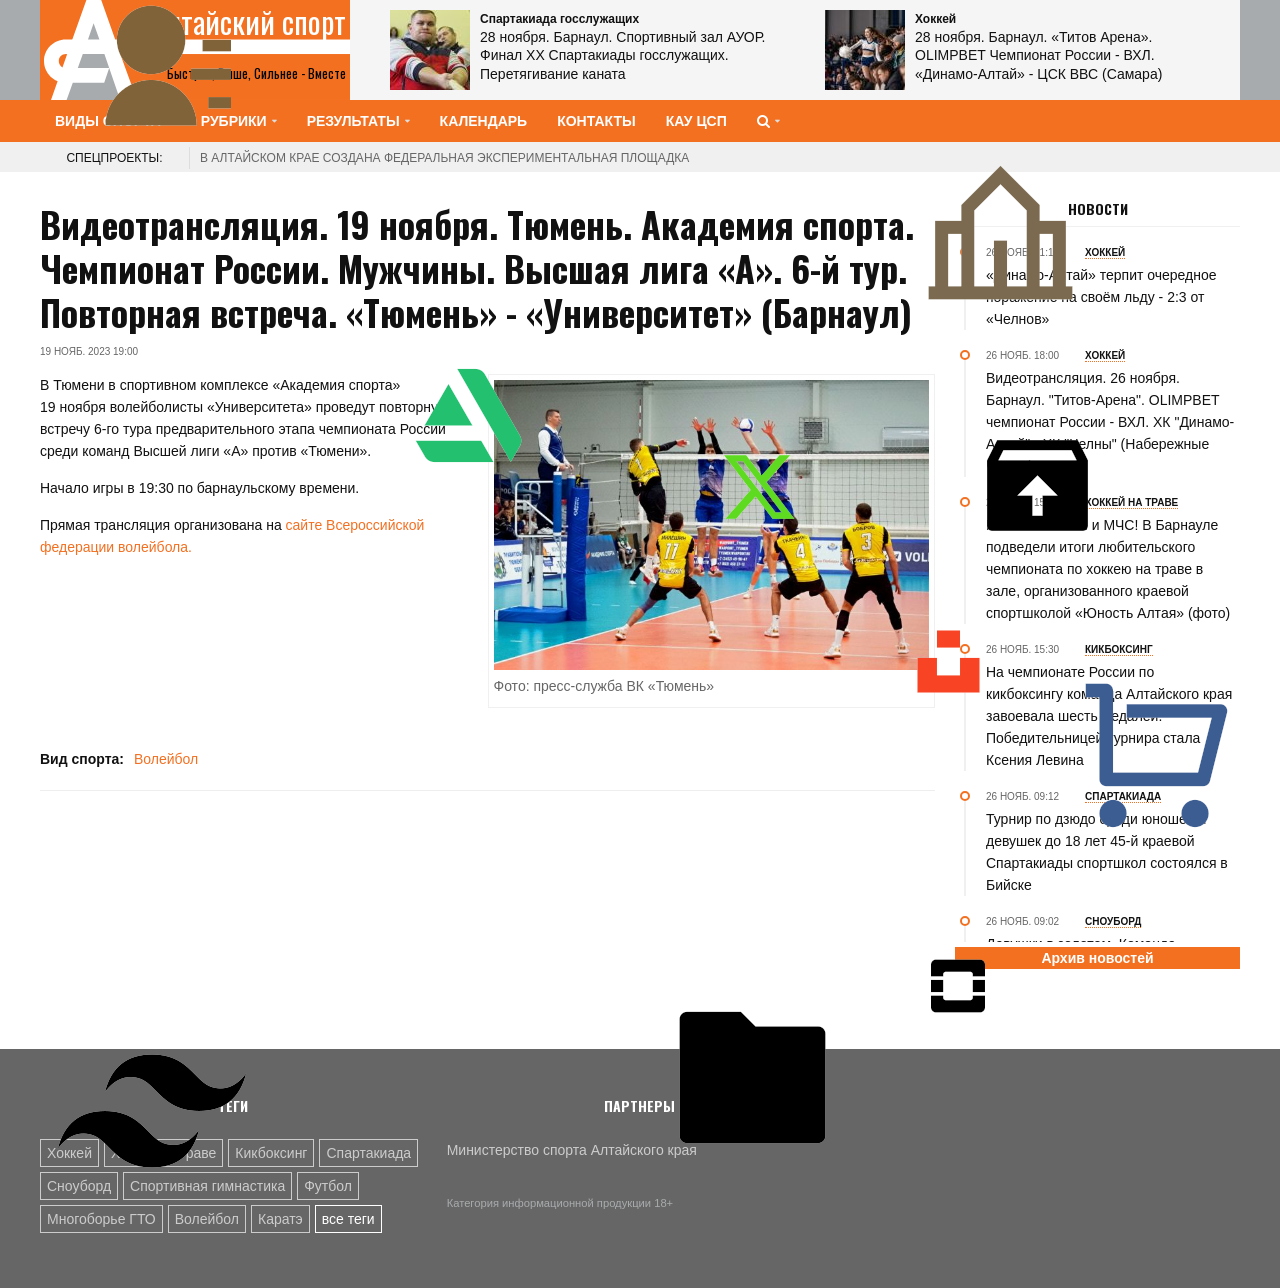 This screenshot has height=1288, width=1280. I want to click on visit artstation profile or portfolio, so click(468, 415).